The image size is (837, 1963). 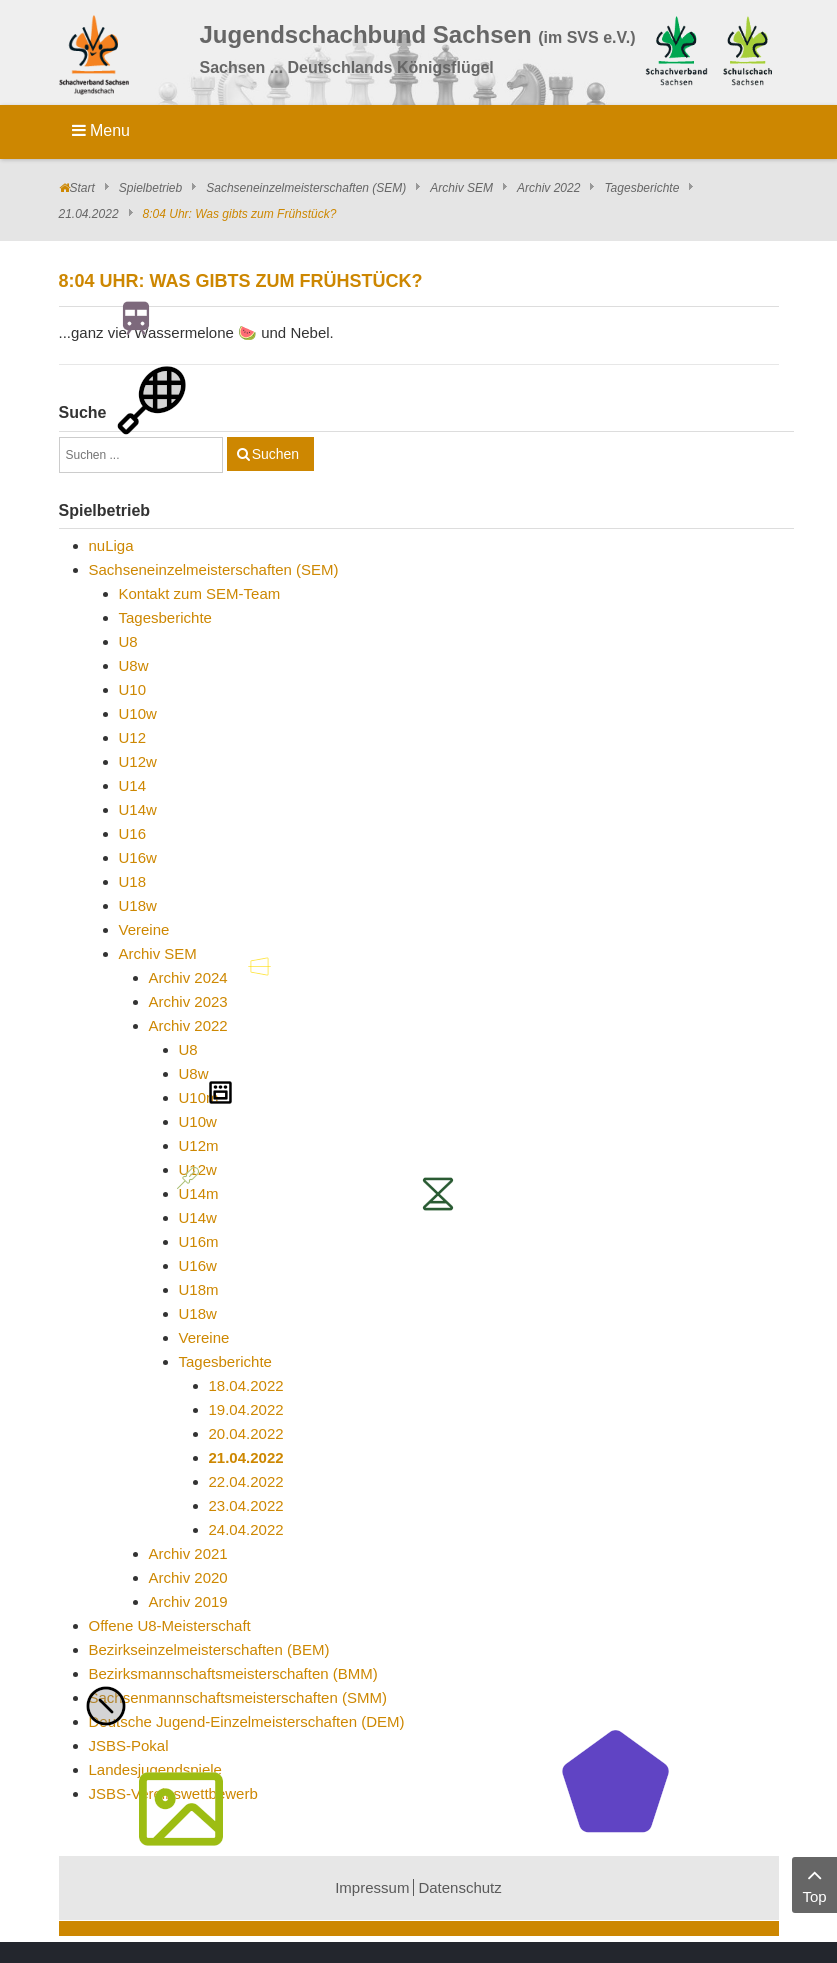 I want to click on indicates a pentagon-shaped category or tag, so click(x=615, y=1782).